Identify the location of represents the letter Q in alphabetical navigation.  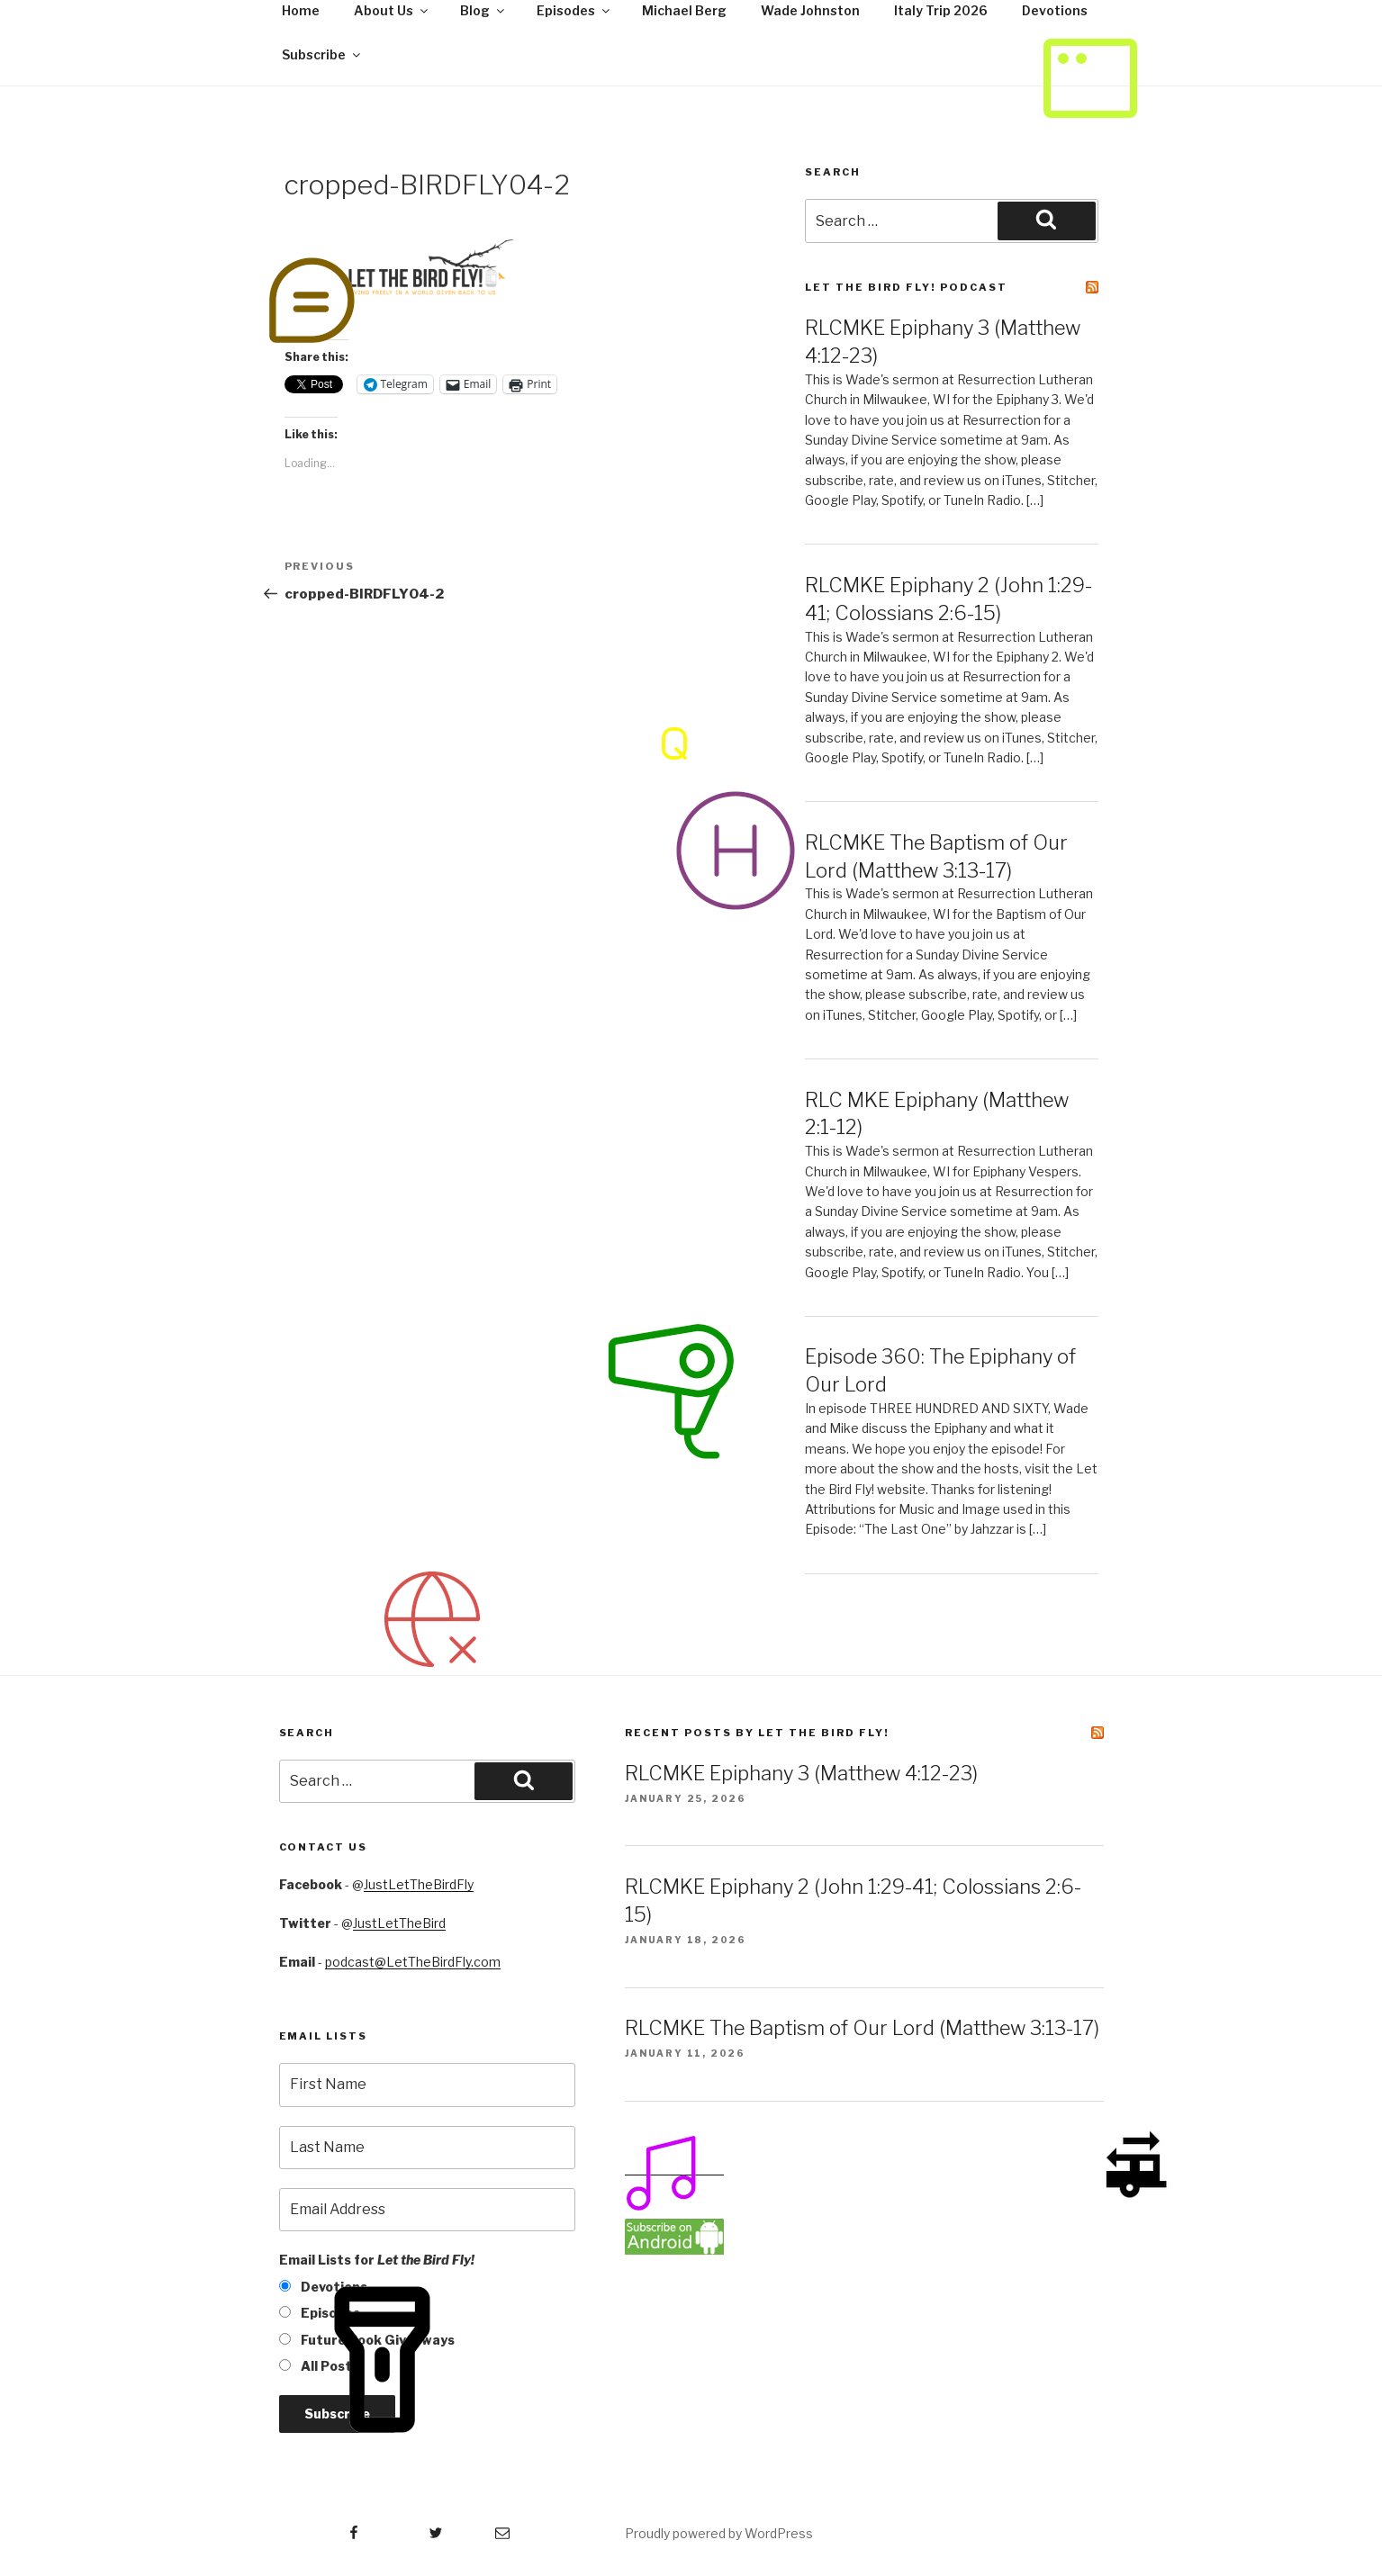
(674, 743).